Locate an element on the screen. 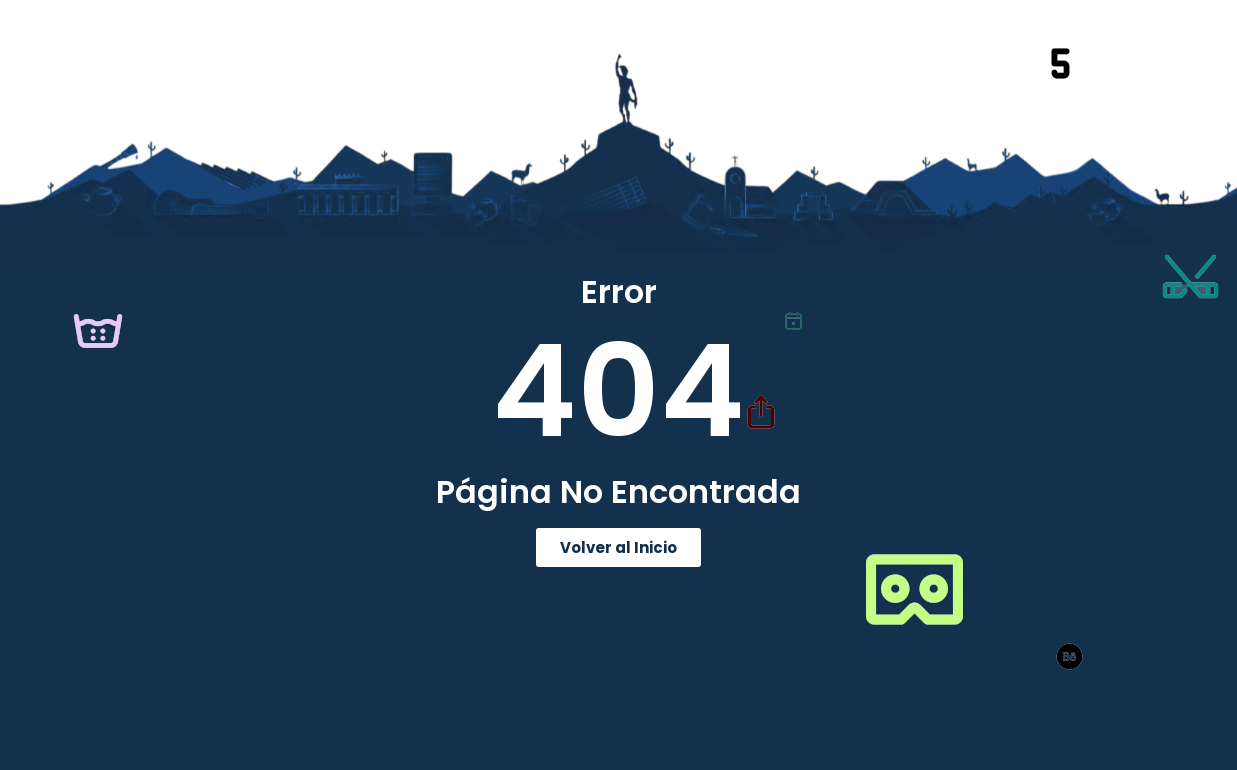 The image size is (1237, 770). launch google cardboard VR experience is located at coordinates (914, 589).